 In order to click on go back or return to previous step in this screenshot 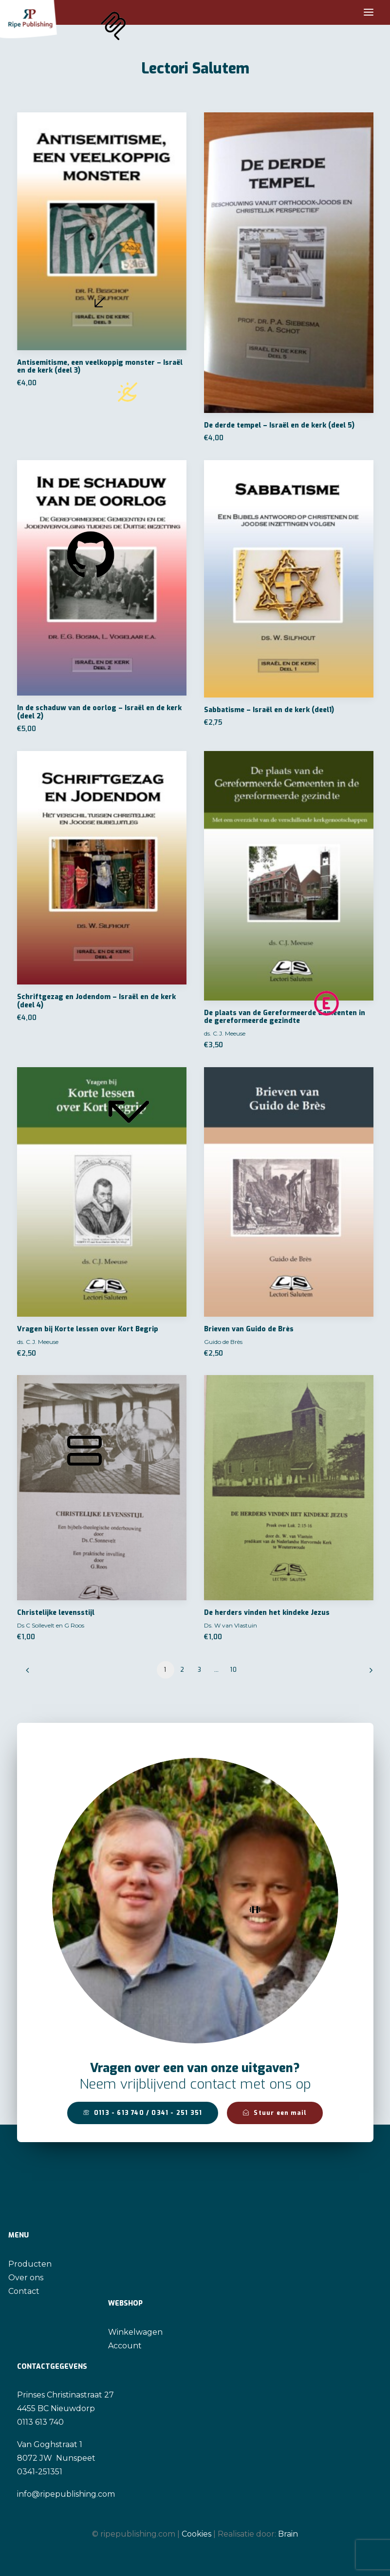, I will do `click(129, 1110)`.